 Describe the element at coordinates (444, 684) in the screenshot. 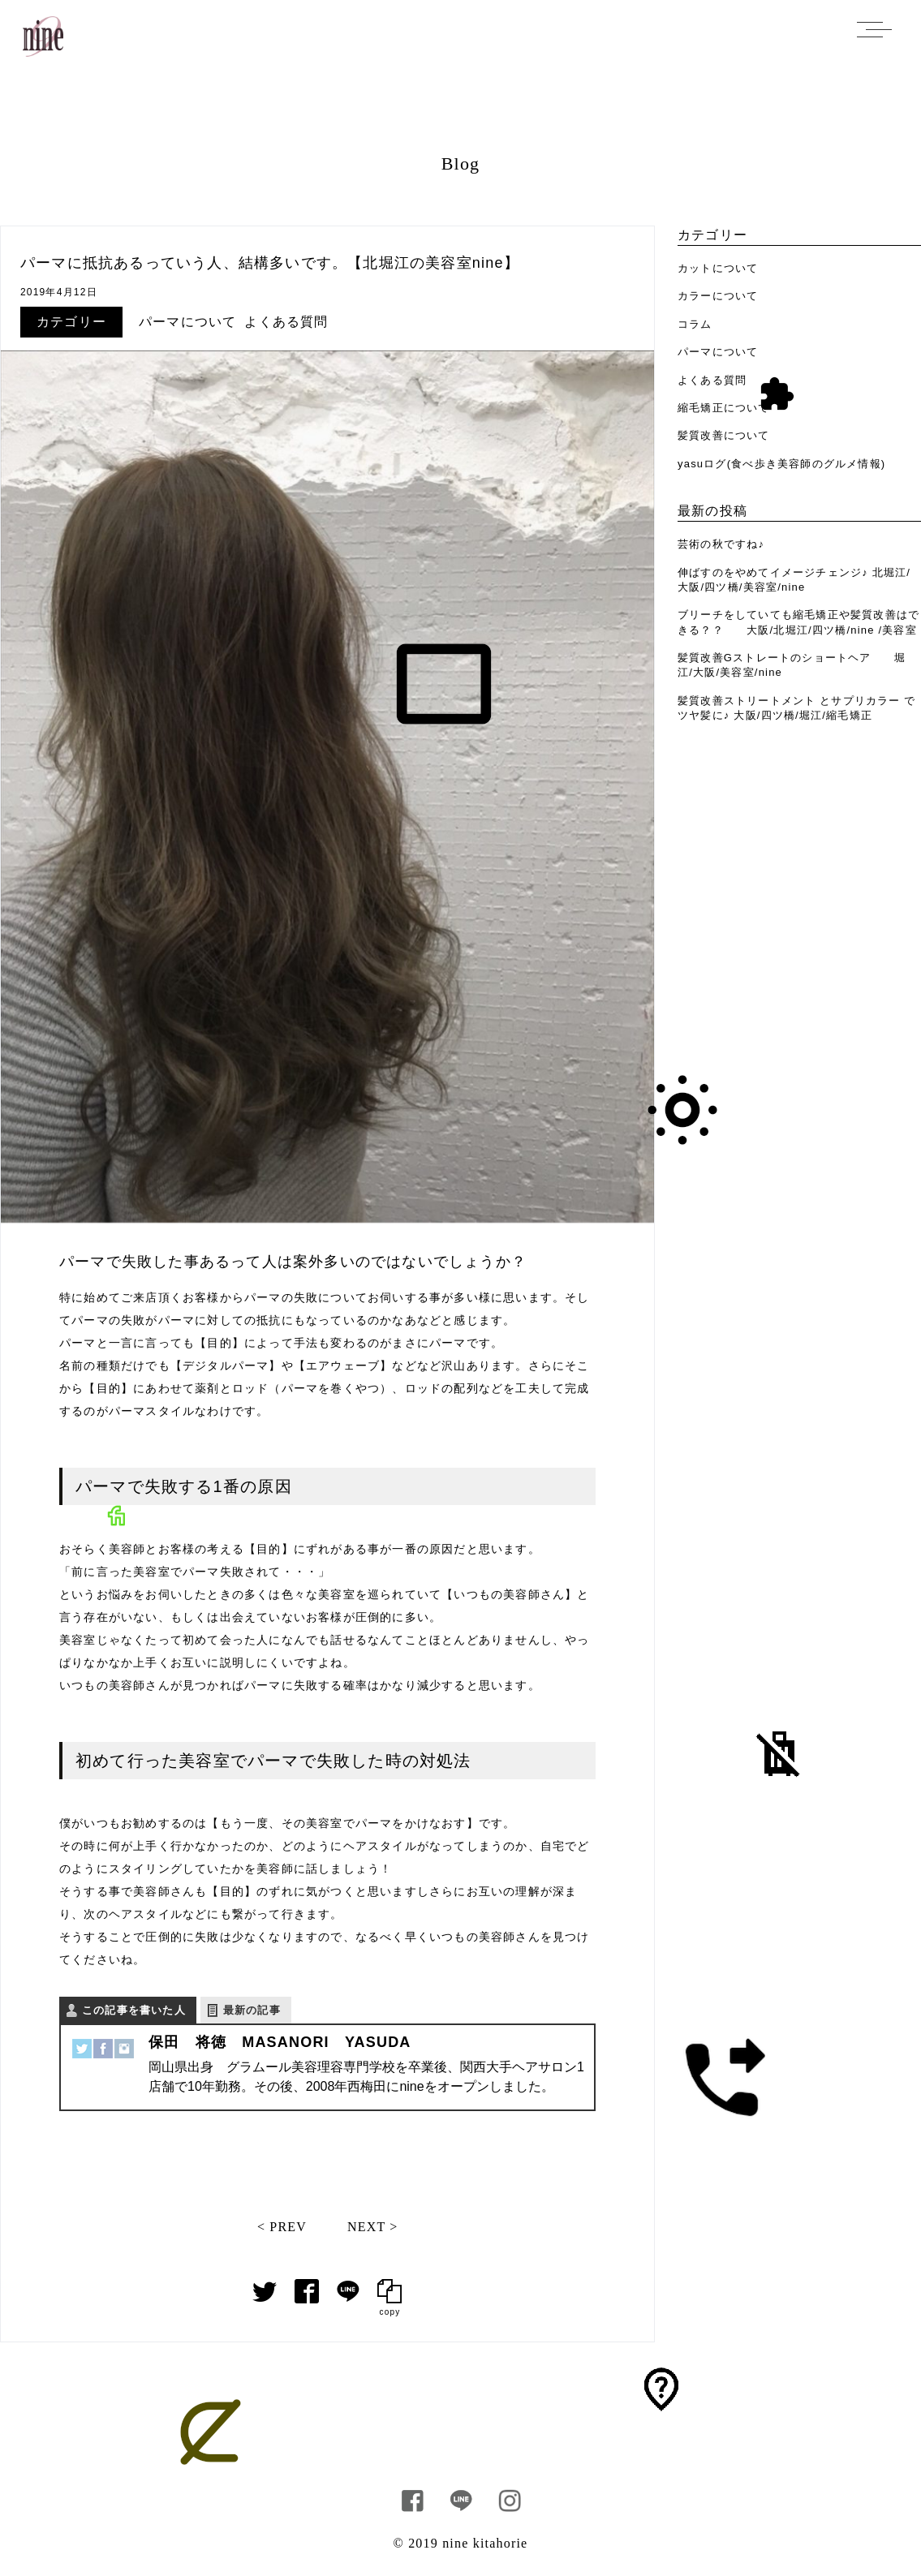

I see `represents a container or frame element` at that location.